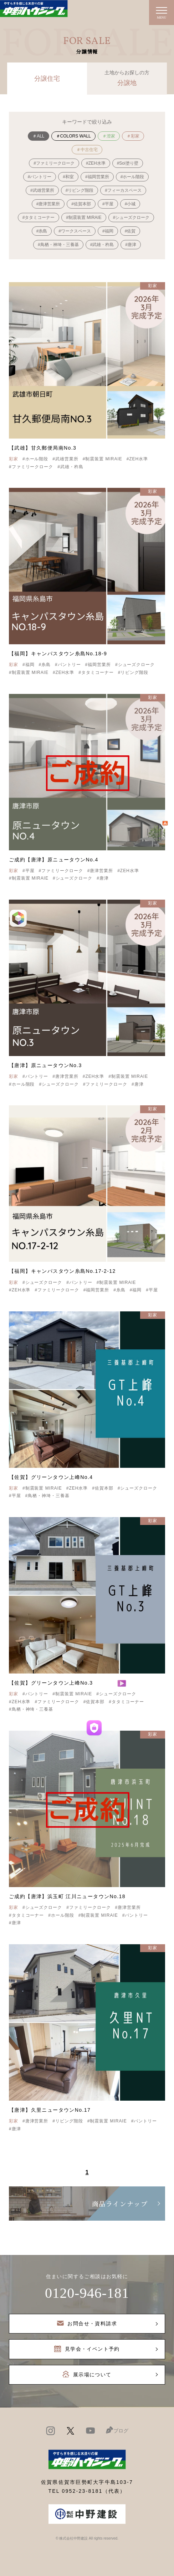 This screenshot has width=174, height=2576. Describe the element at coordinates (18, 918) in the screenshot. I see `launch prism launcher application` at that location.